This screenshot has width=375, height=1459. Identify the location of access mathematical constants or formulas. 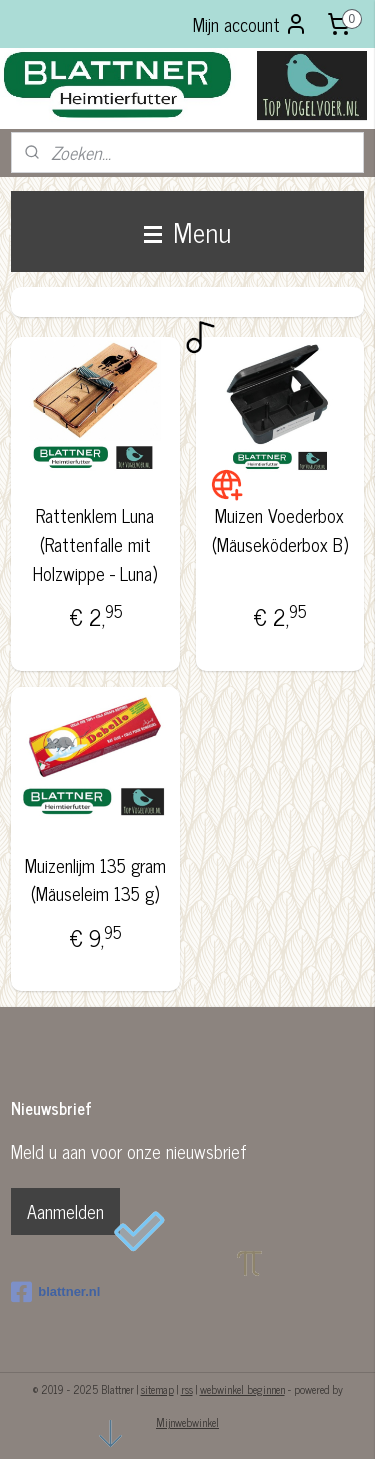
(249, 1263).